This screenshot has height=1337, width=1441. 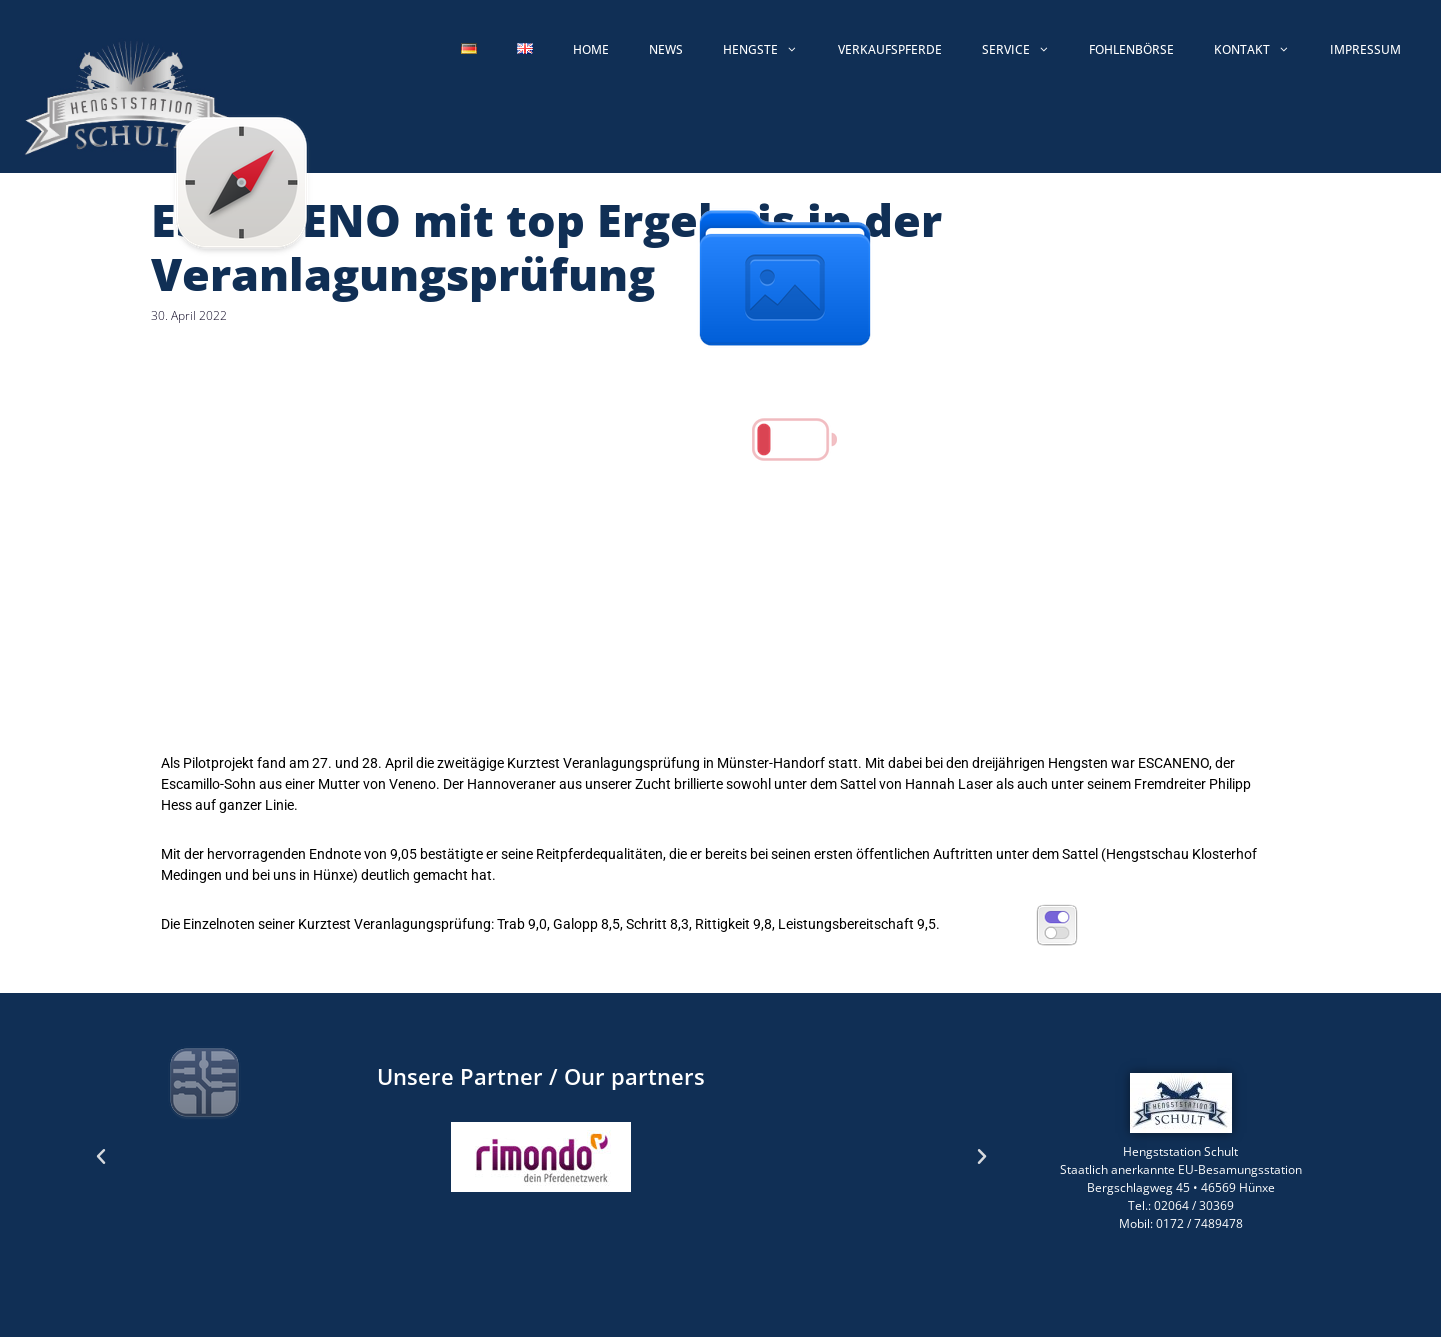 I want to click on open gerbview nightly app for viewing gerber PCB files, so click(x=204, y=1082).